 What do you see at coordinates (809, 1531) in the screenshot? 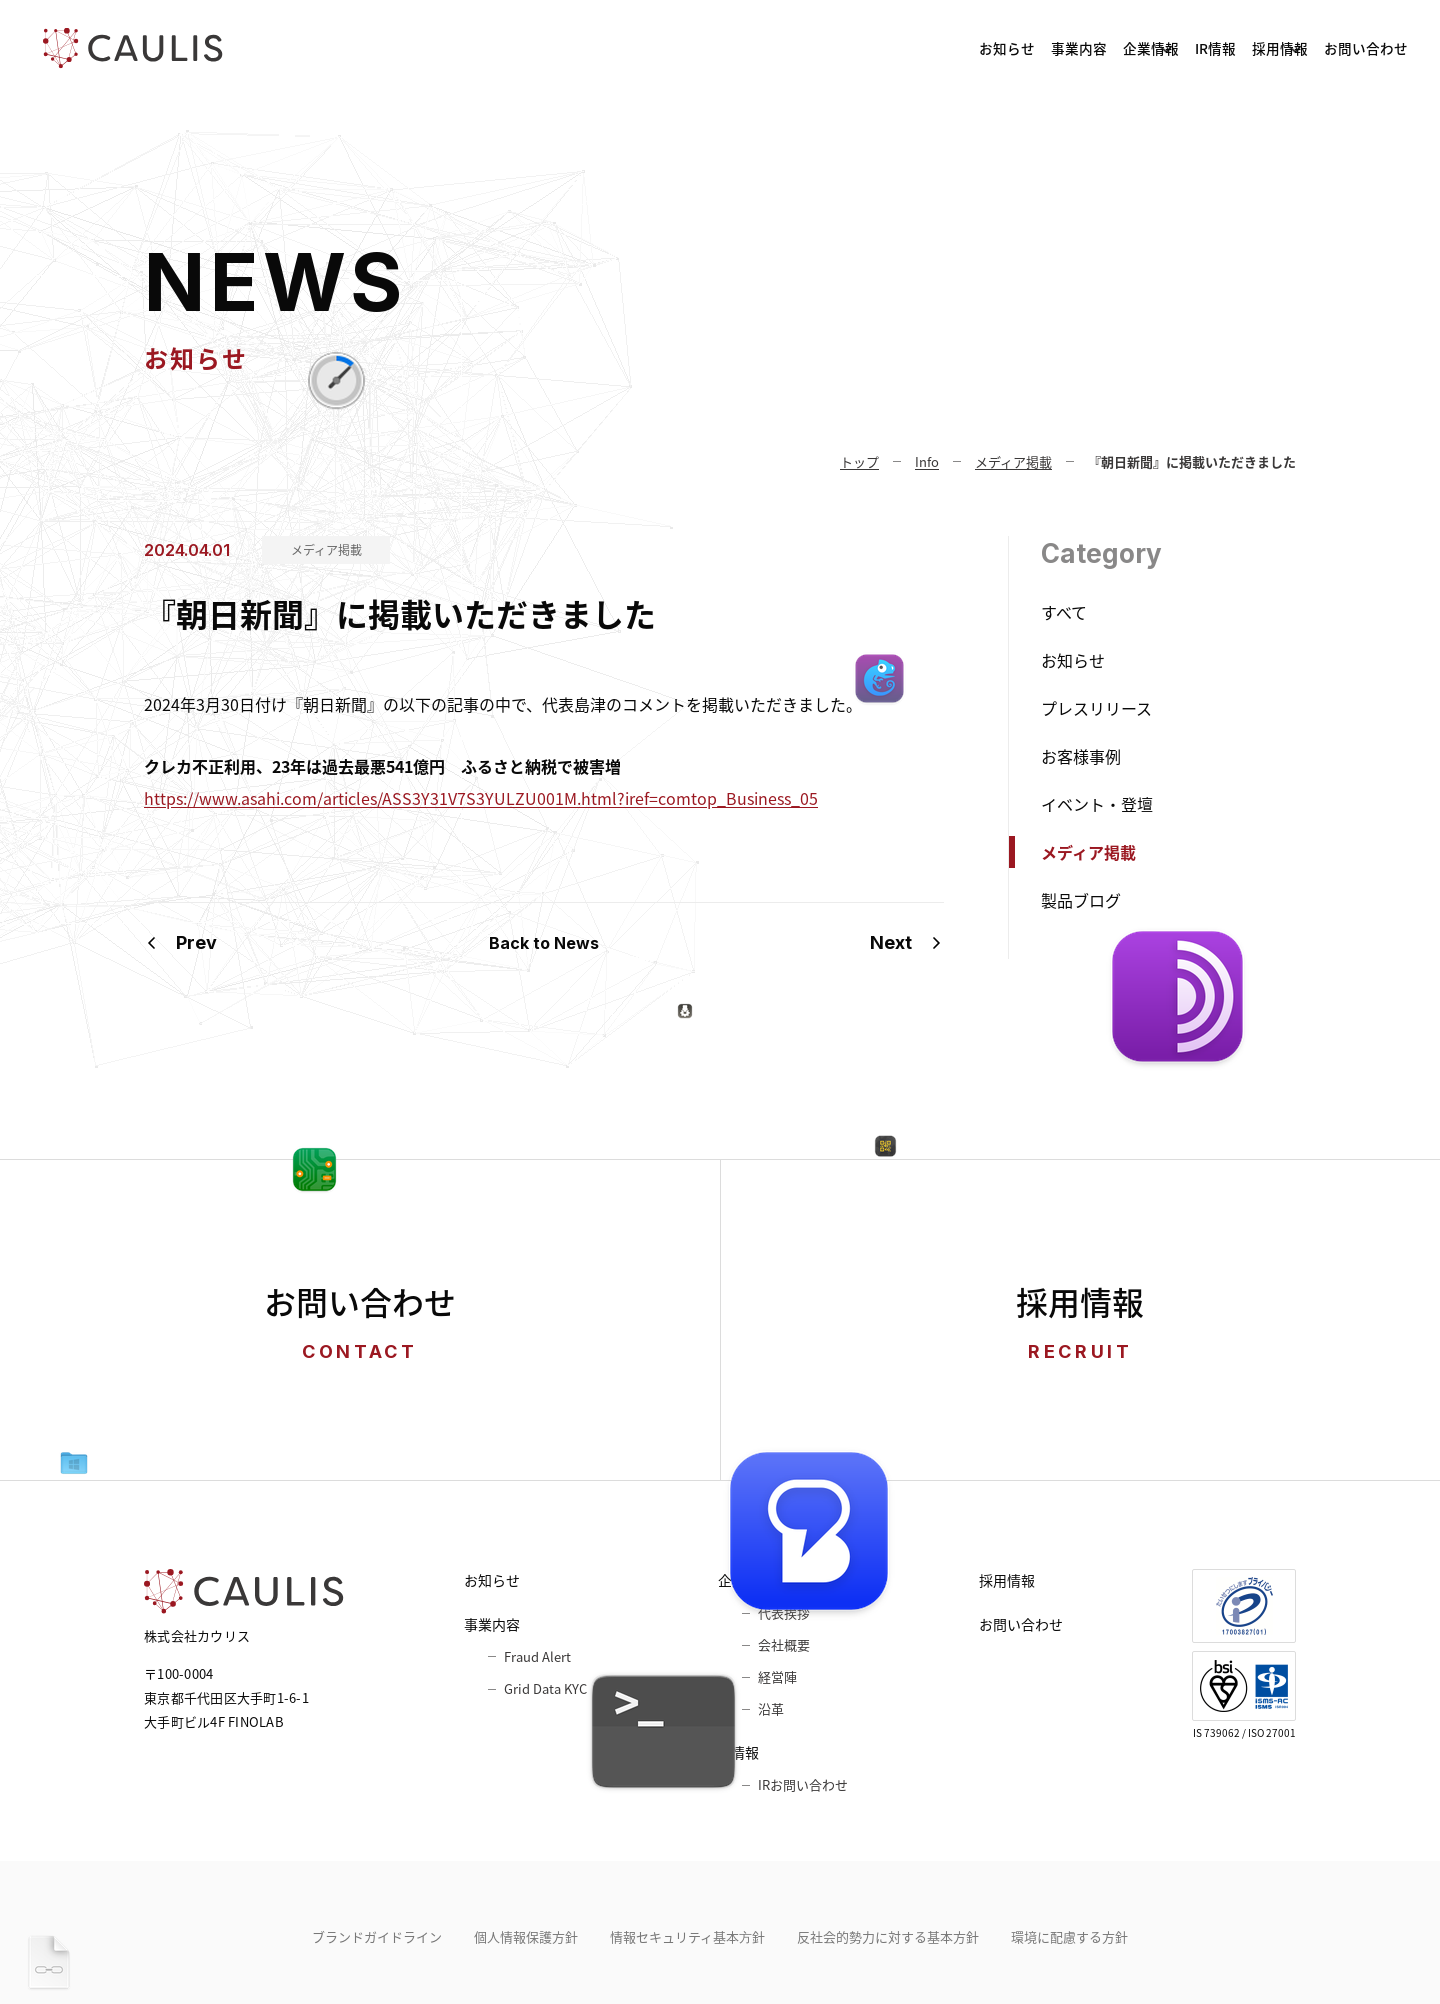
I see `open beeper messaging app` at bounding box center [809, 1531].